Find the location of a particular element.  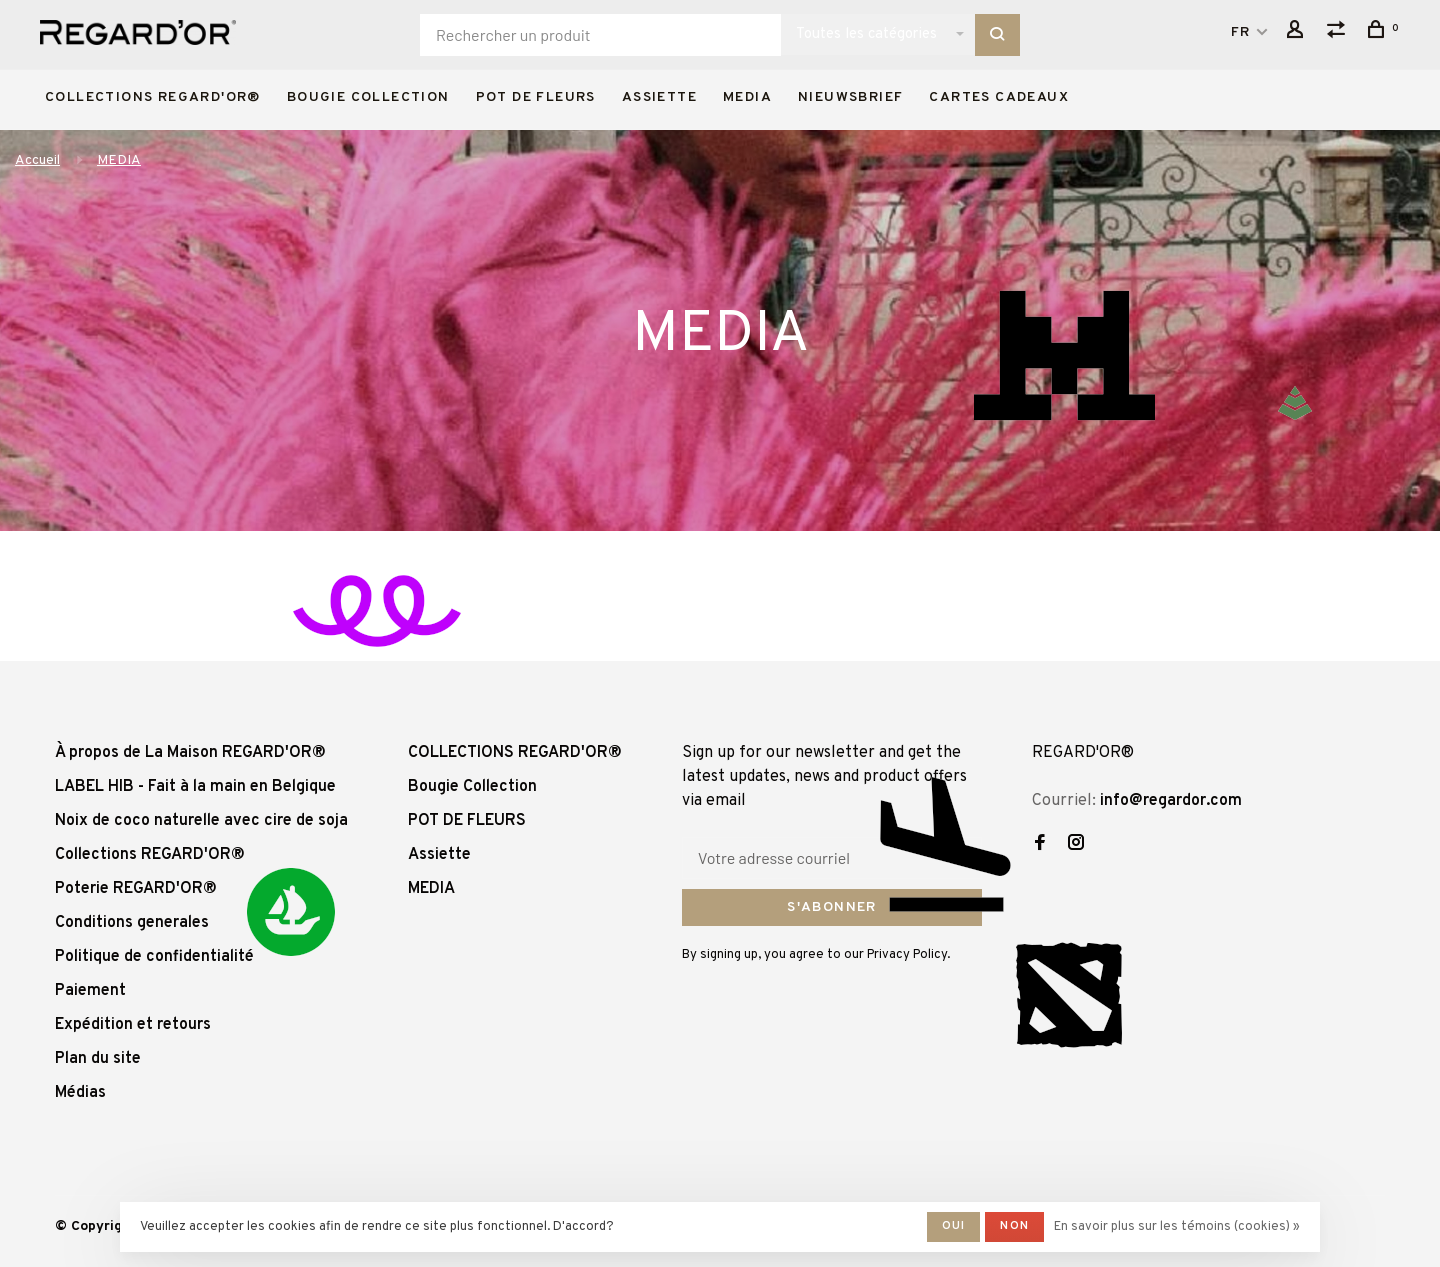

red app logo is located at coordinates (1295, 403).